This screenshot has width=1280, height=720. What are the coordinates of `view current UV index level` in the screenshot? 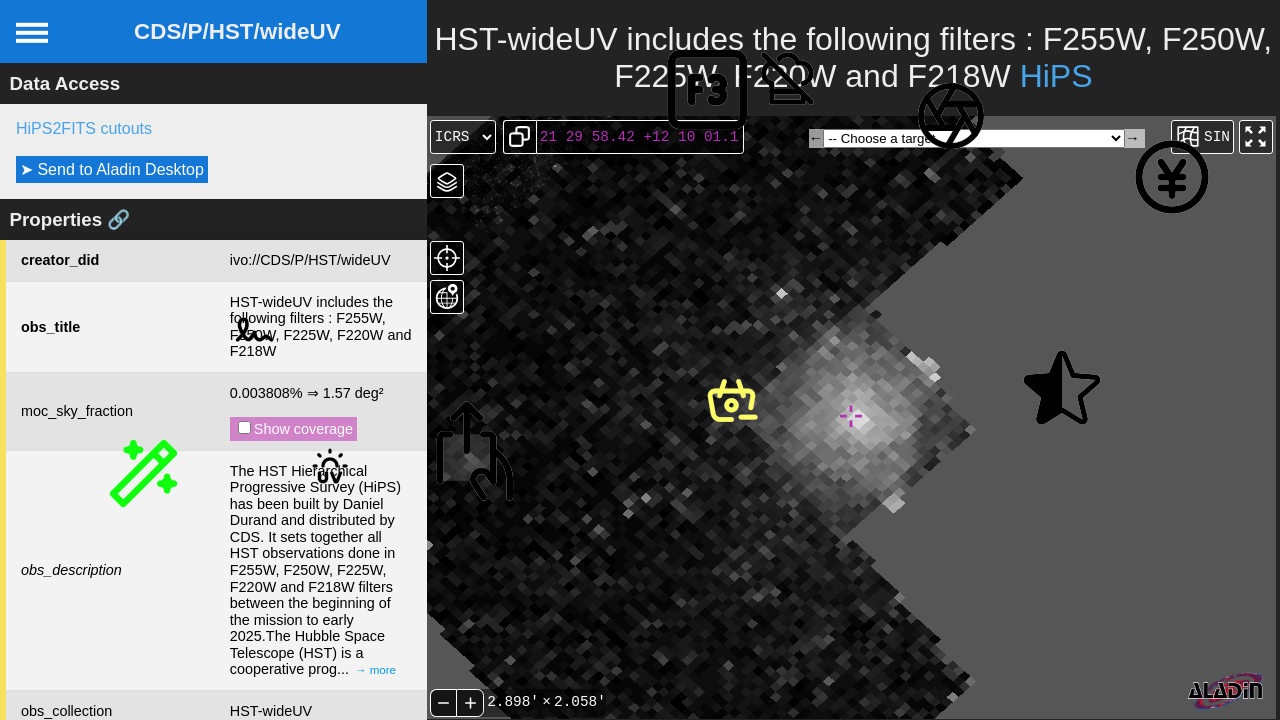 It's located at (330, 466).